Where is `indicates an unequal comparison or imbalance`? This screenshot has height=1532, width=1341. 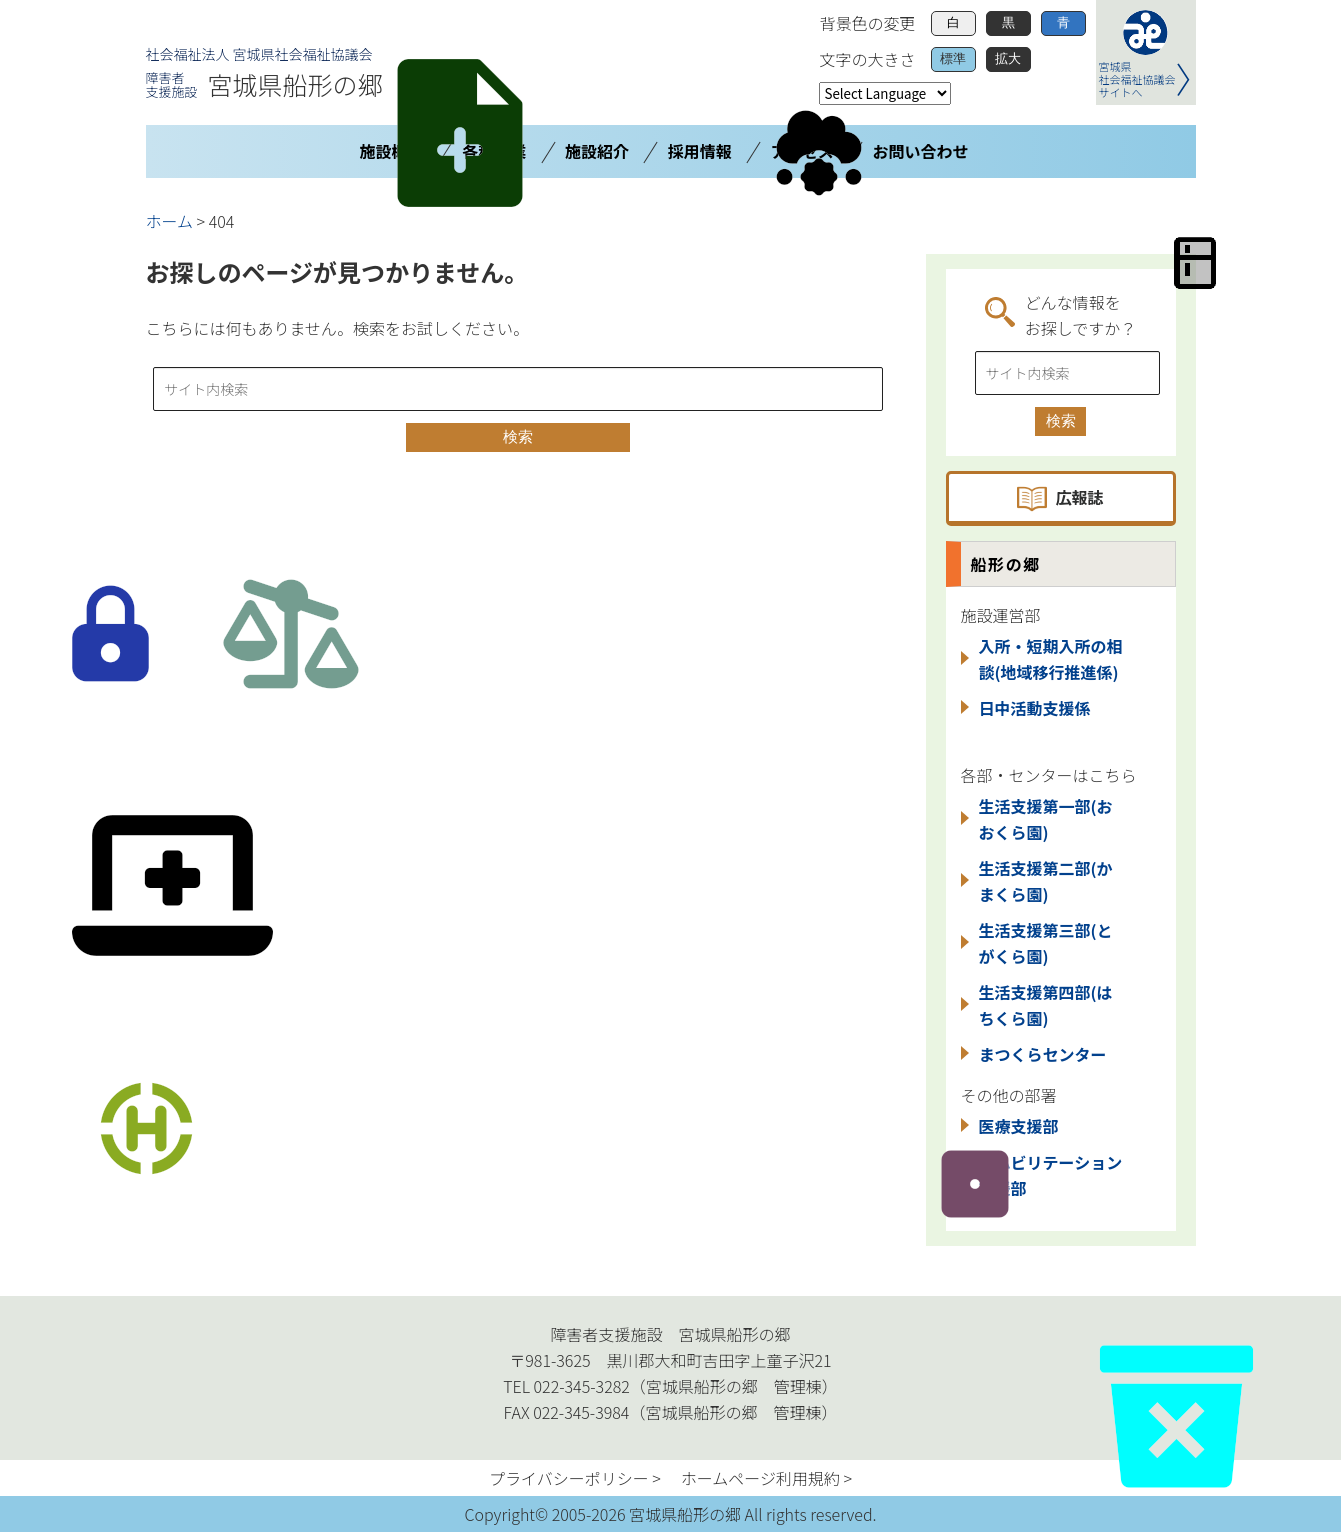
indicates an unequal comparison or imbalance is located at coordinates (291, 634).